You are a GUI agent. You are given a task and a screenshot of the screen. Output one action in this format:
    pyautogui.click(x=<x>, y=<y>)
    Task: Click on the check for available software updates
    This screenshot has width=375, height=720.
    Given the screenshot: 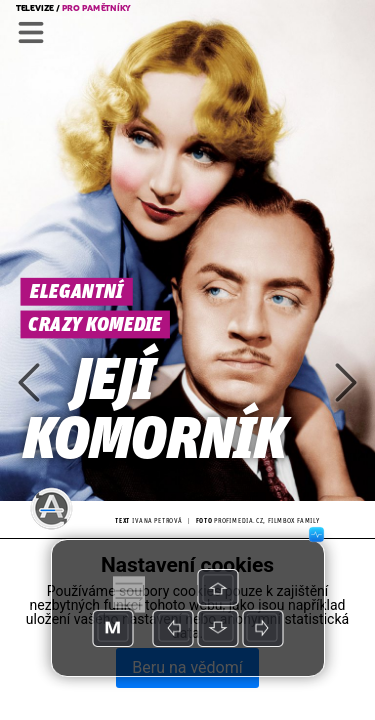 What is the action you would take?
    pyautogui.click(x=51, y=508)
    